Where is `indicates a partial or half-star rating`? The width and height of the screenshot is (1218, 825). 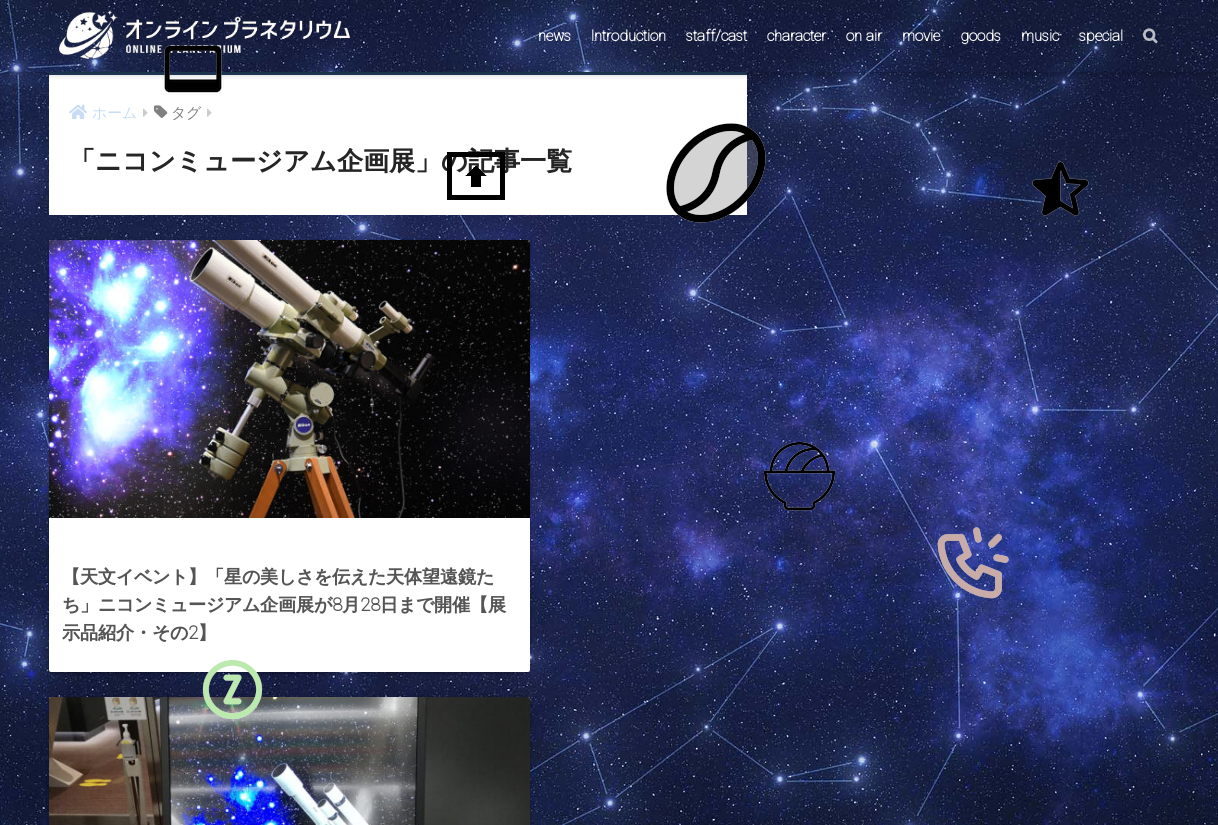 indicates a partial or half-star rating is located at coordinates (1060, 189).